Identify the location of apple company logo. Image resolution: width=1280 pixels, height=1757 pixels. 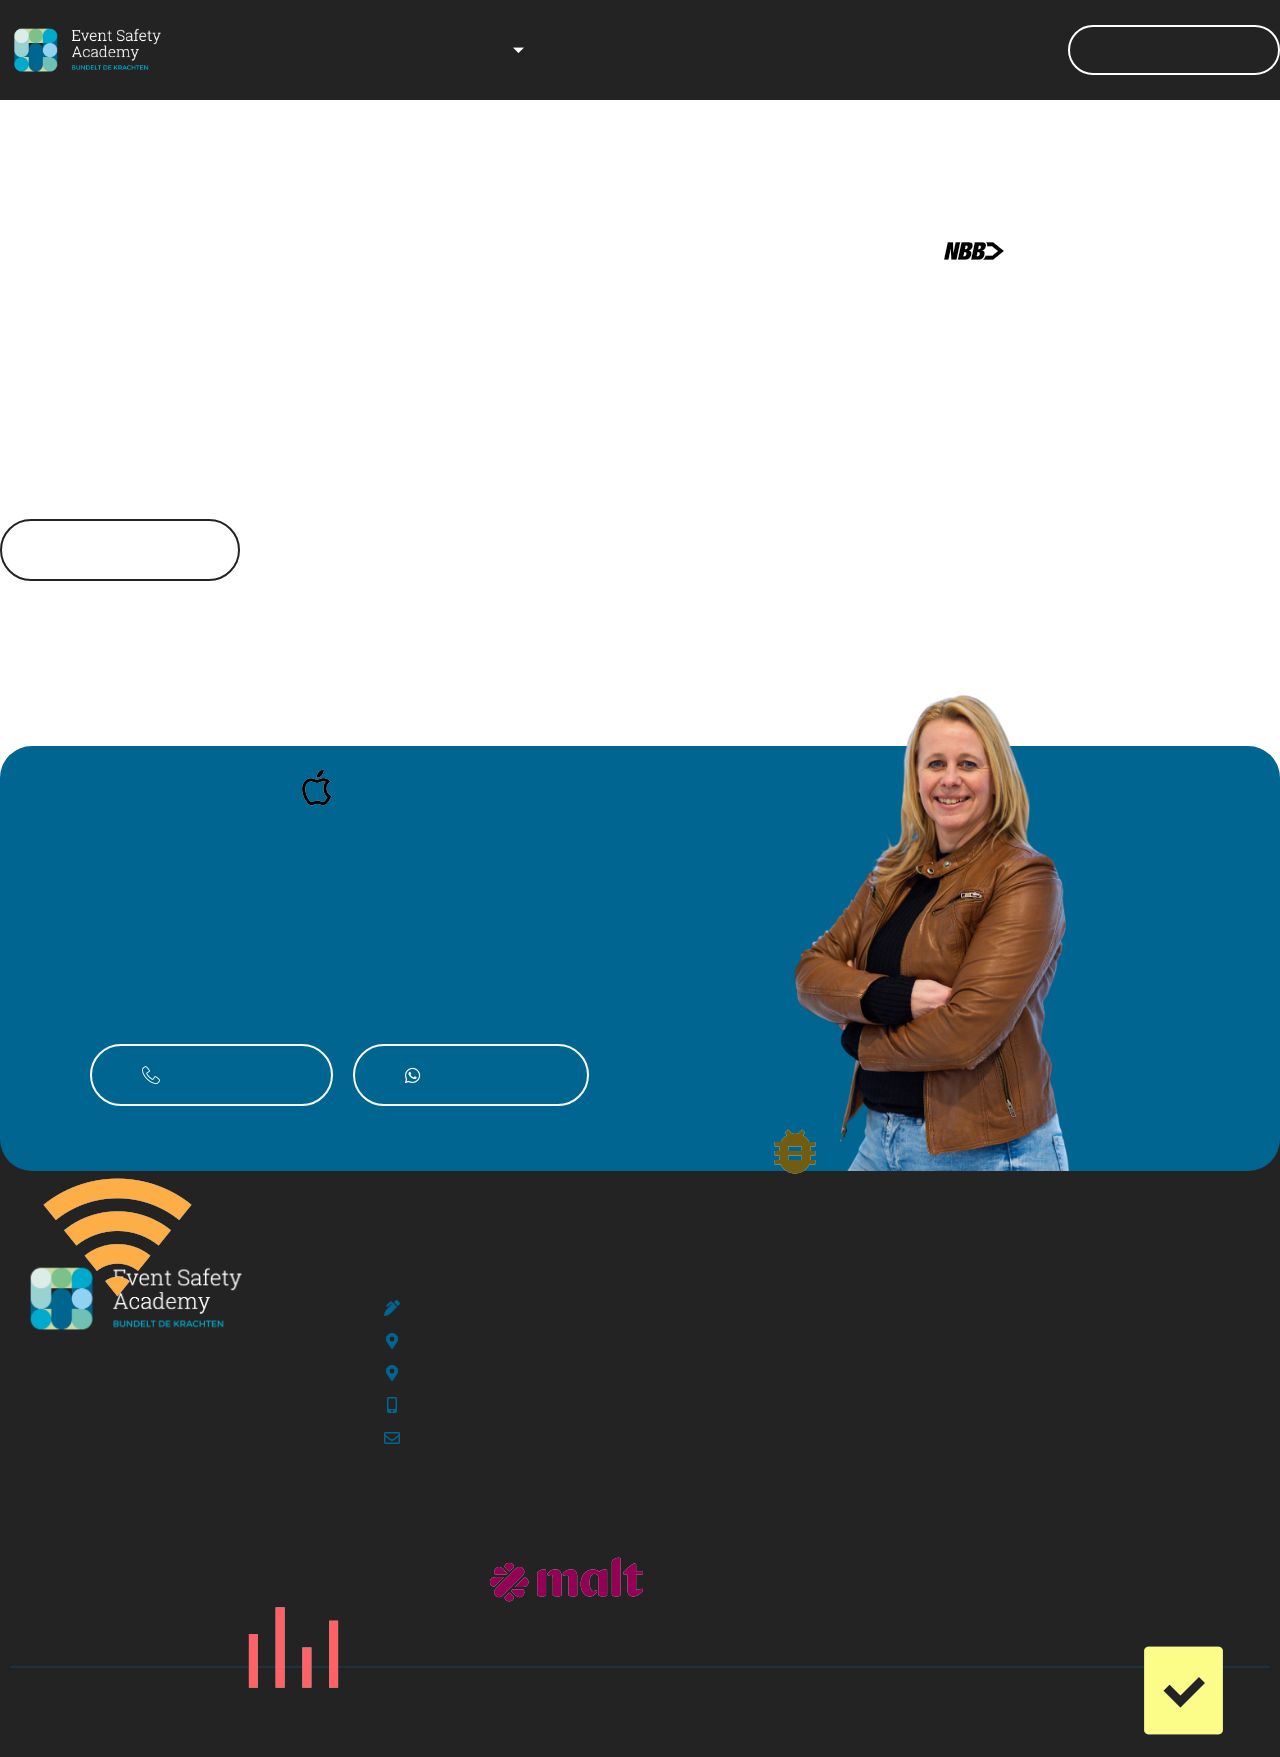
(317, 787).